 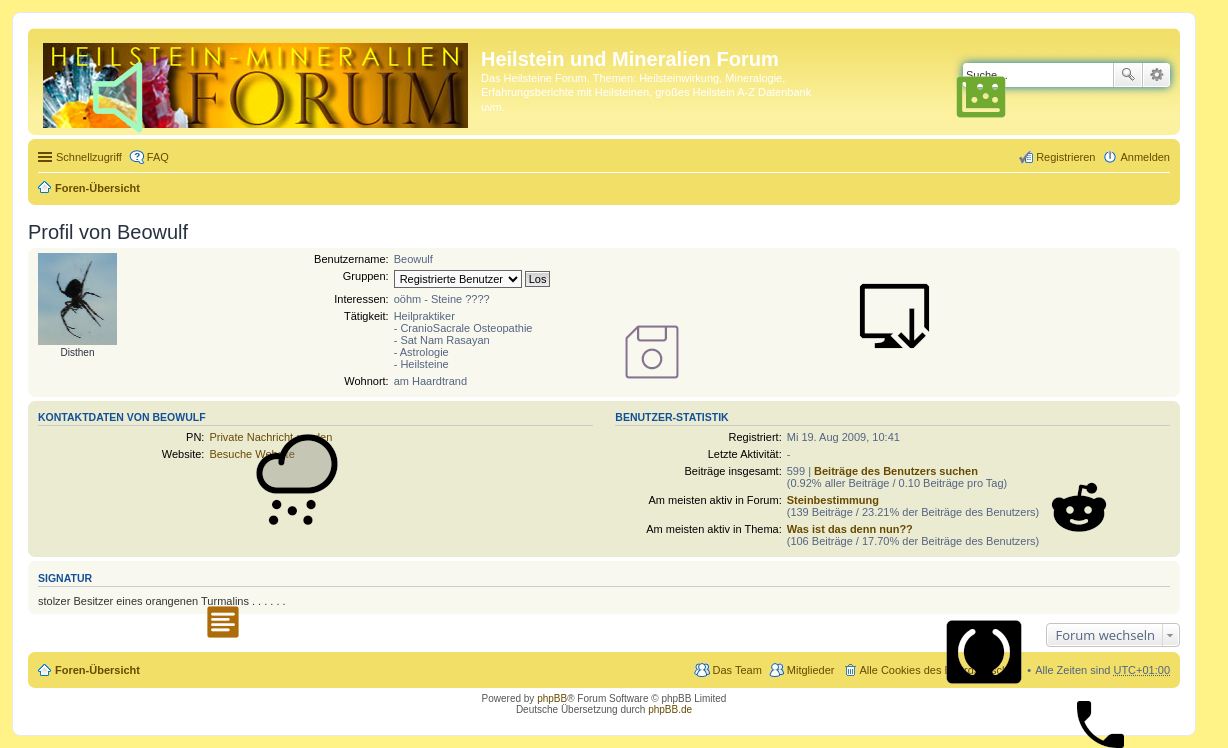 What do you see at coordinates (981, 97) in the screenshot?
I see `view scatter plot data visualization` at bounding box center [981, 97].